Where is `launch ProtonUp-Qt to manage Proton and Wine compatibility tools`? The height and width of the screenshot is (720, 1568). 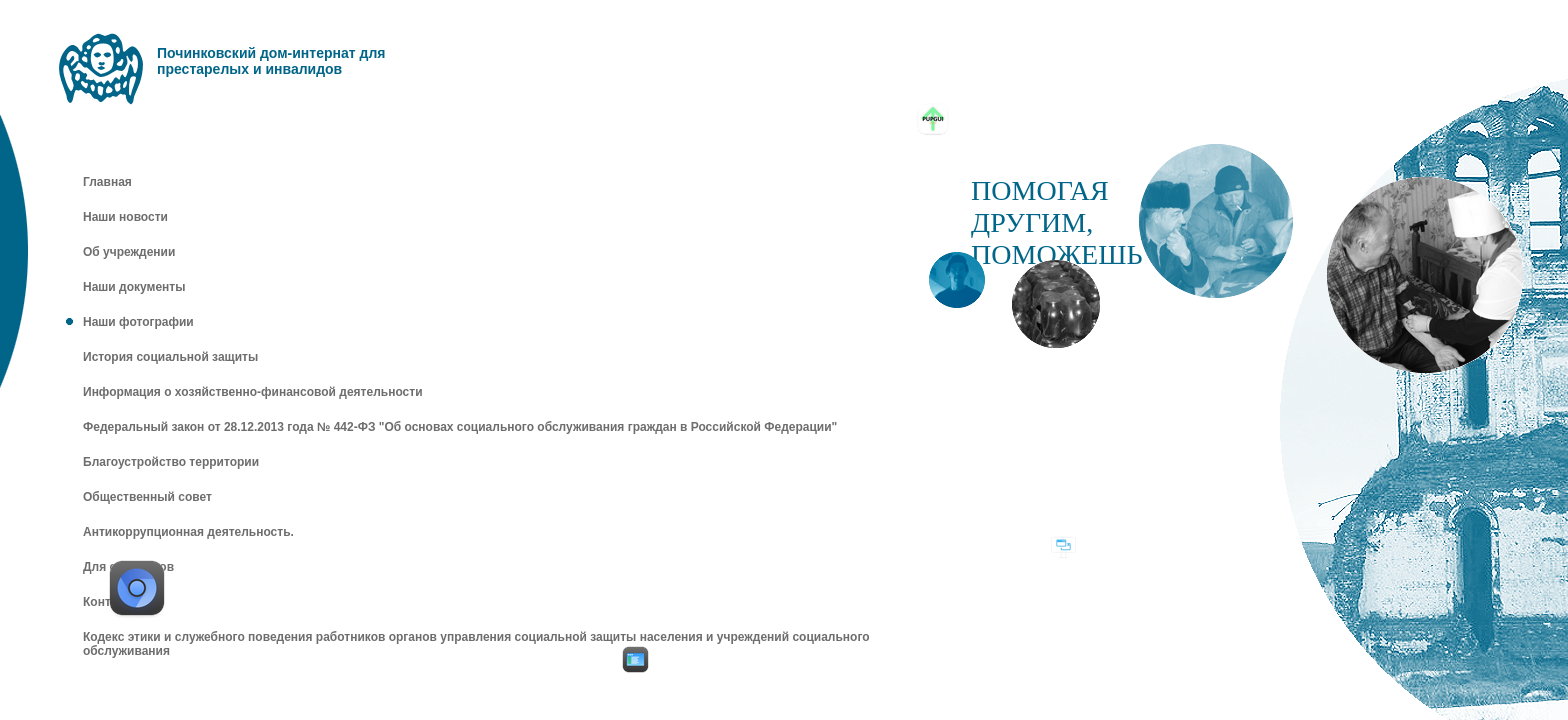 launch ProtonUp-Qt to manage Proton and Wine compatibility tools is located at coordinates (933, 119).